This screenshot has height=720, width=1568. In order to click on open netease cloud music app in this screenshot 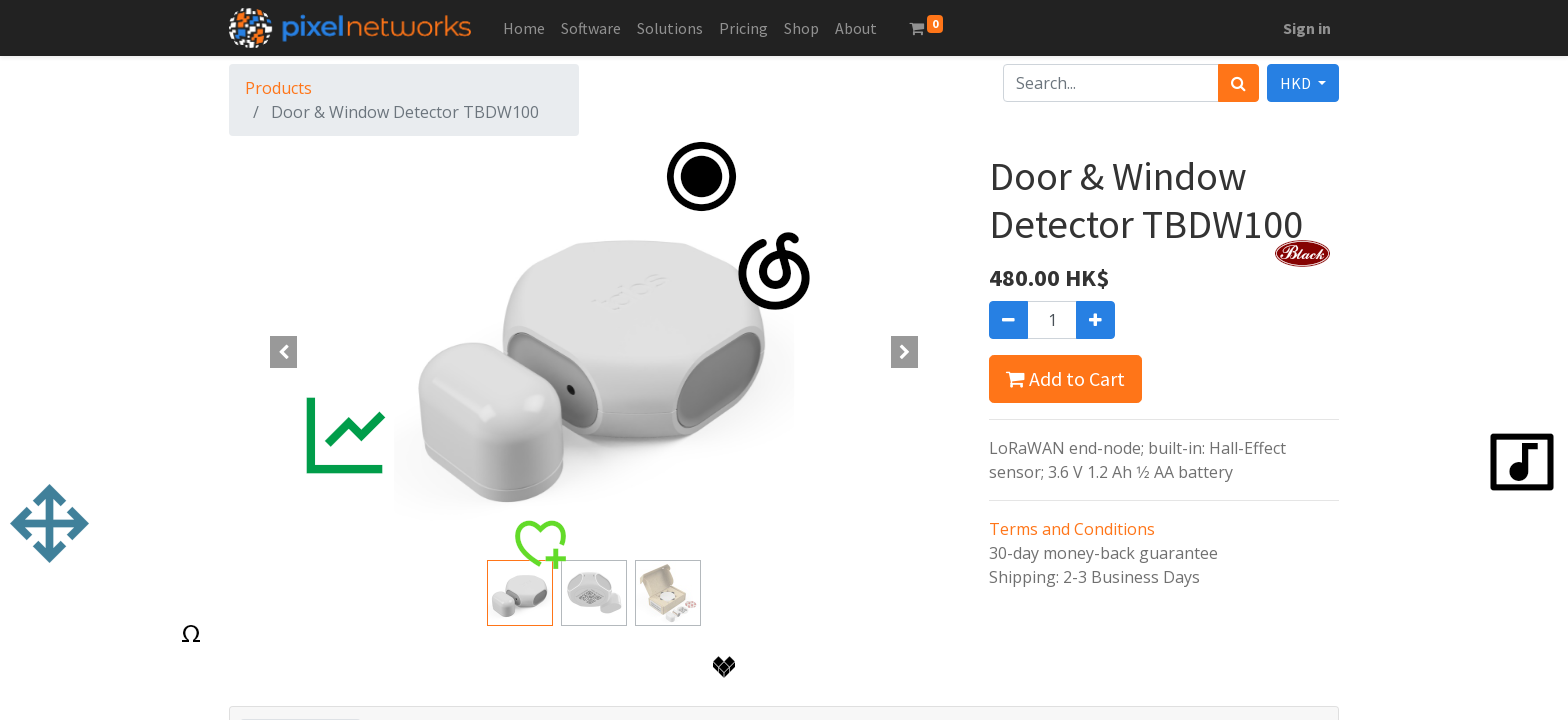, I will do `click(774, 271)`.